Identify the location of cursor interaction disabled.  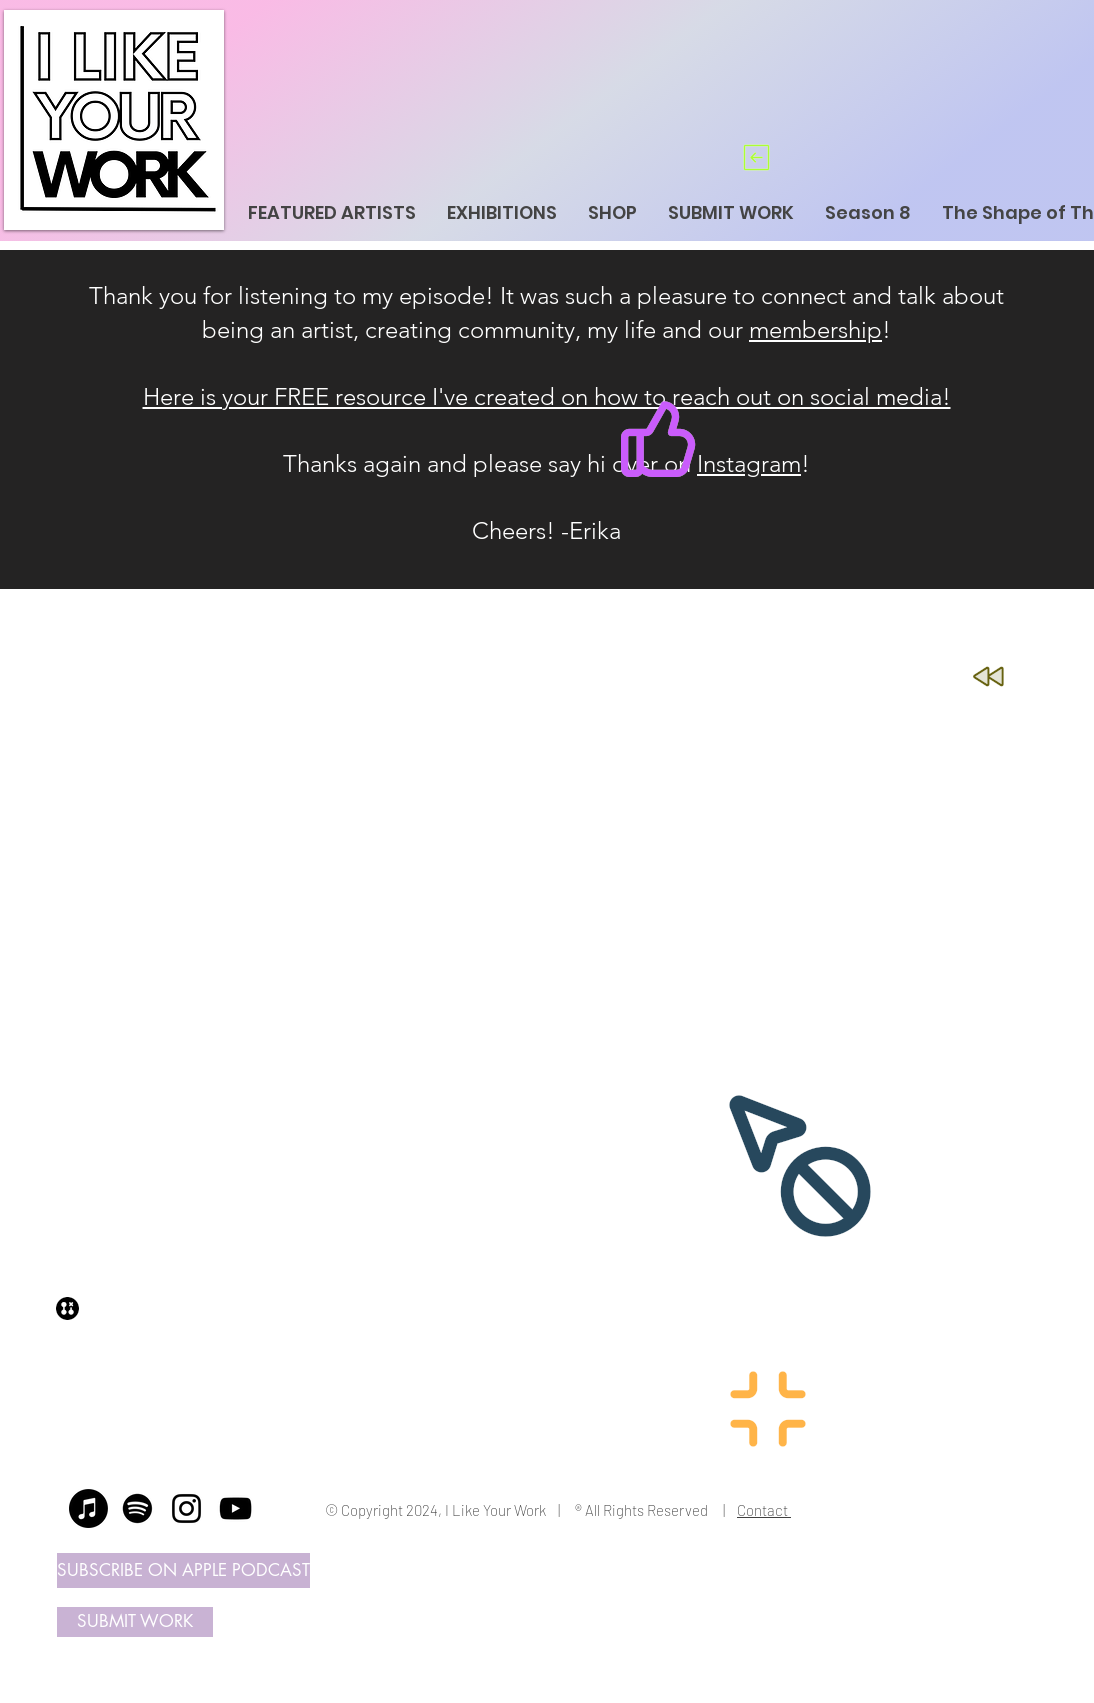
(800, 1166).